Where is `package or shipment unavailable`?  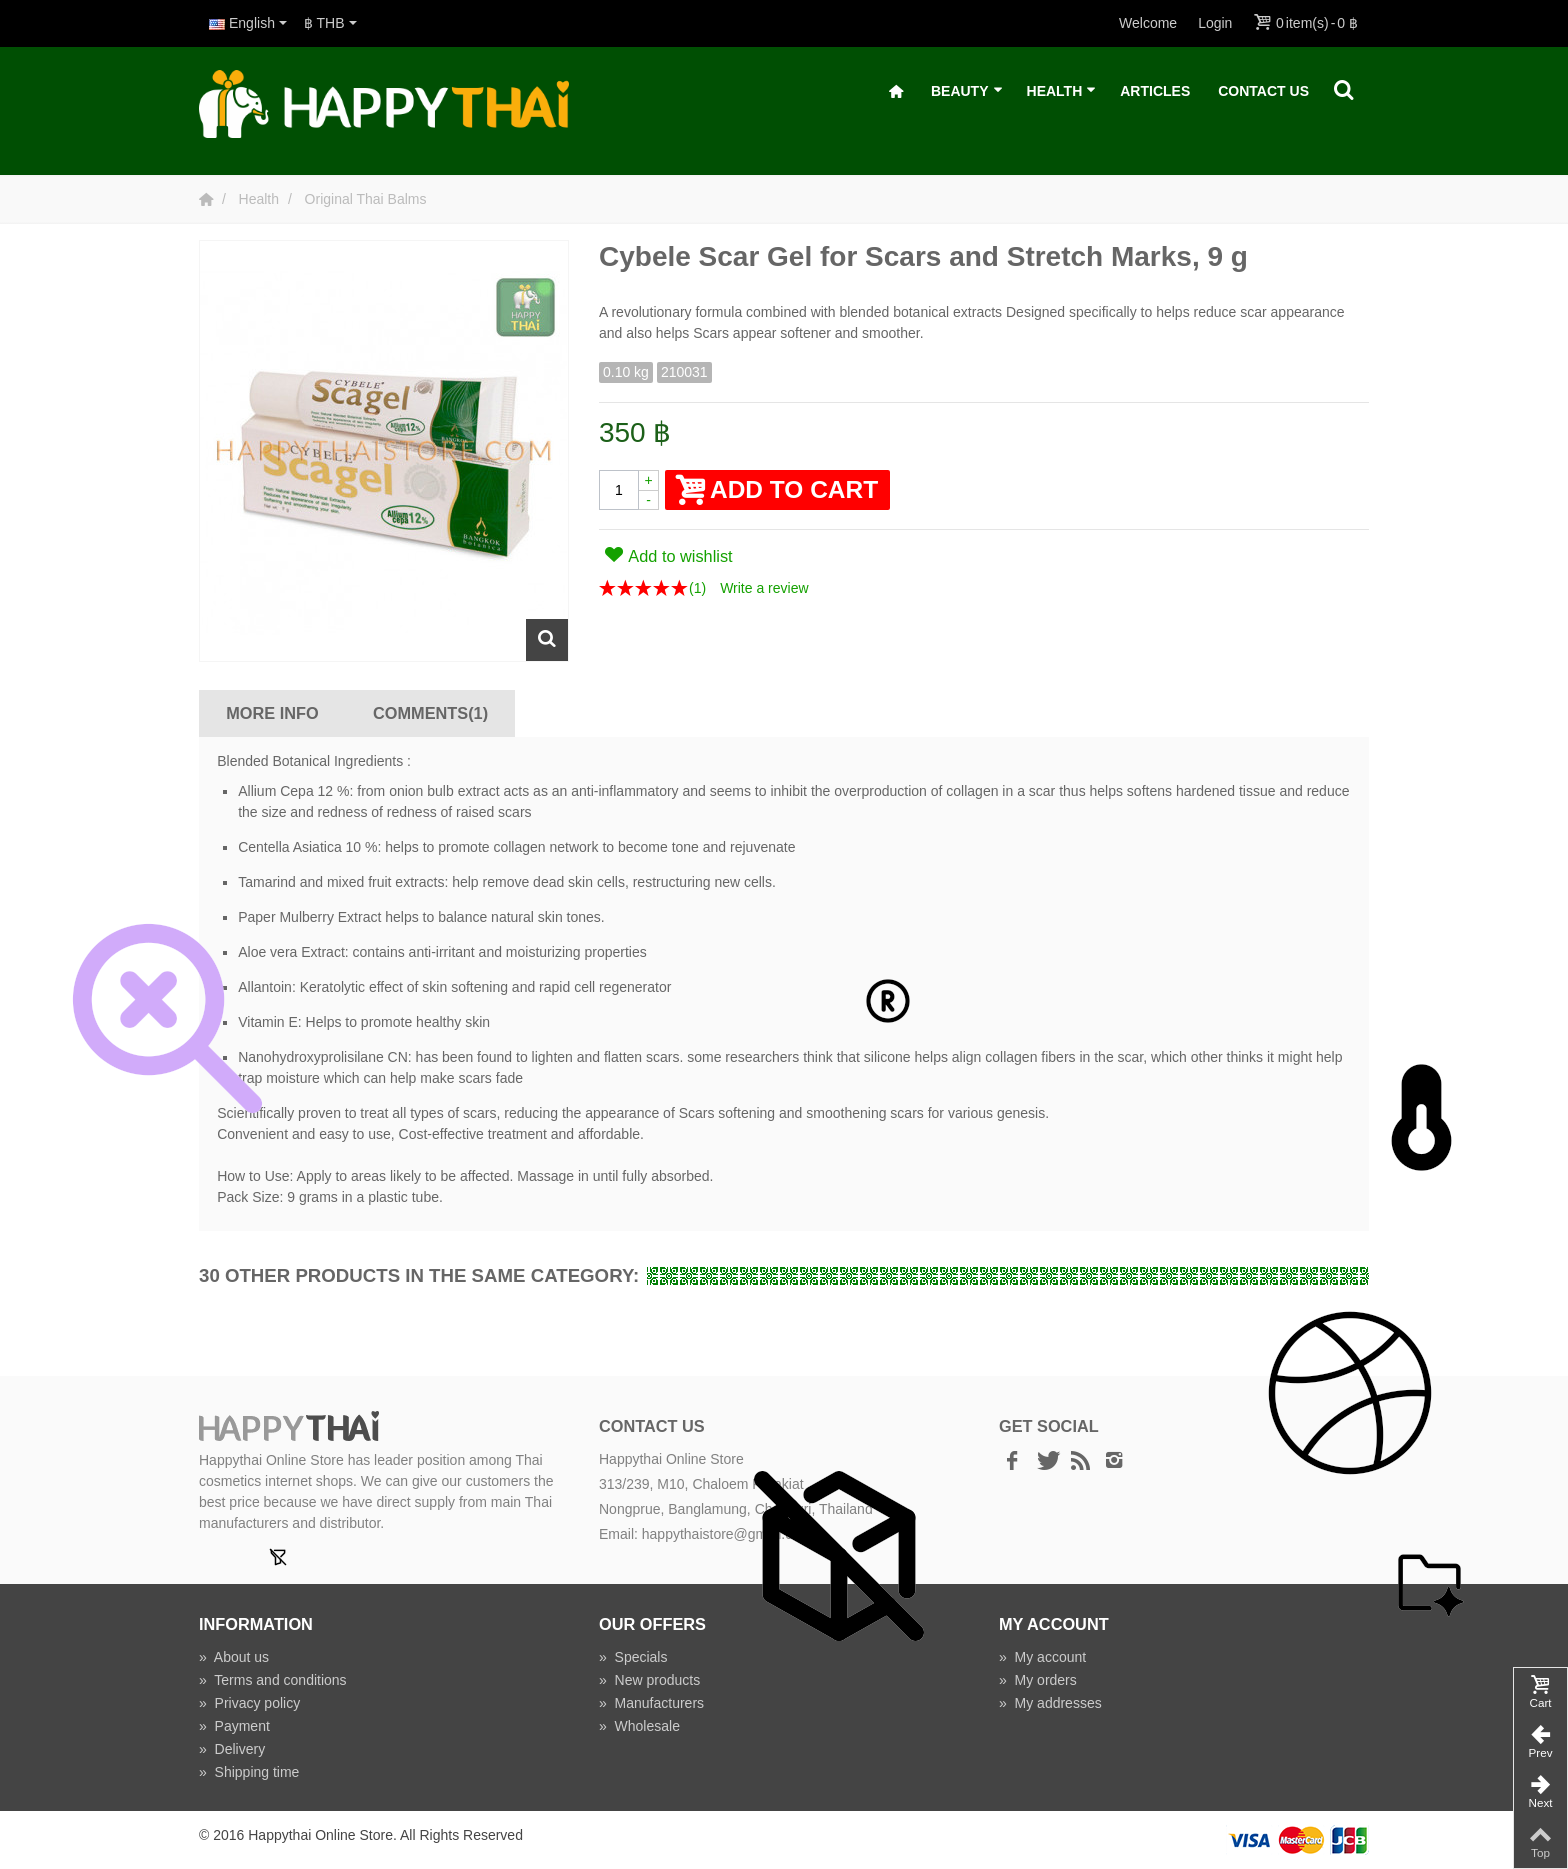
package or shipment unavailable is located at coordinates (839, 1556).